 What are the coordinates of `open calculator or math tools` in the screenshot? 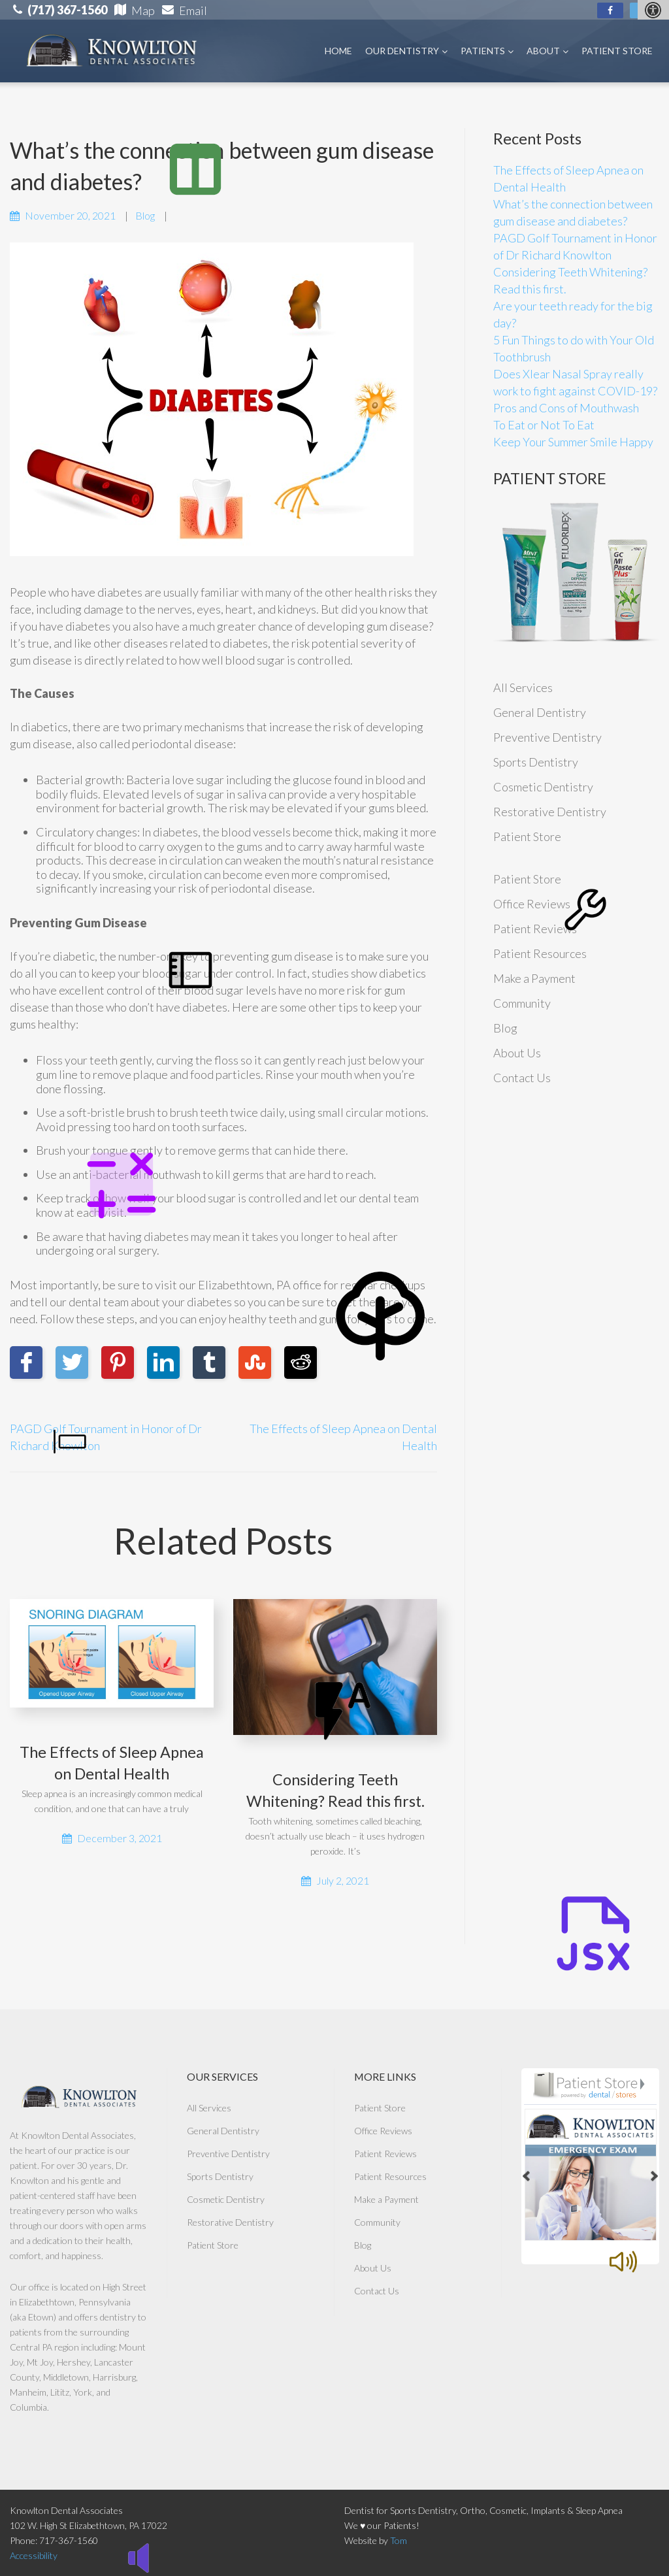 It's located at (122, 1184).